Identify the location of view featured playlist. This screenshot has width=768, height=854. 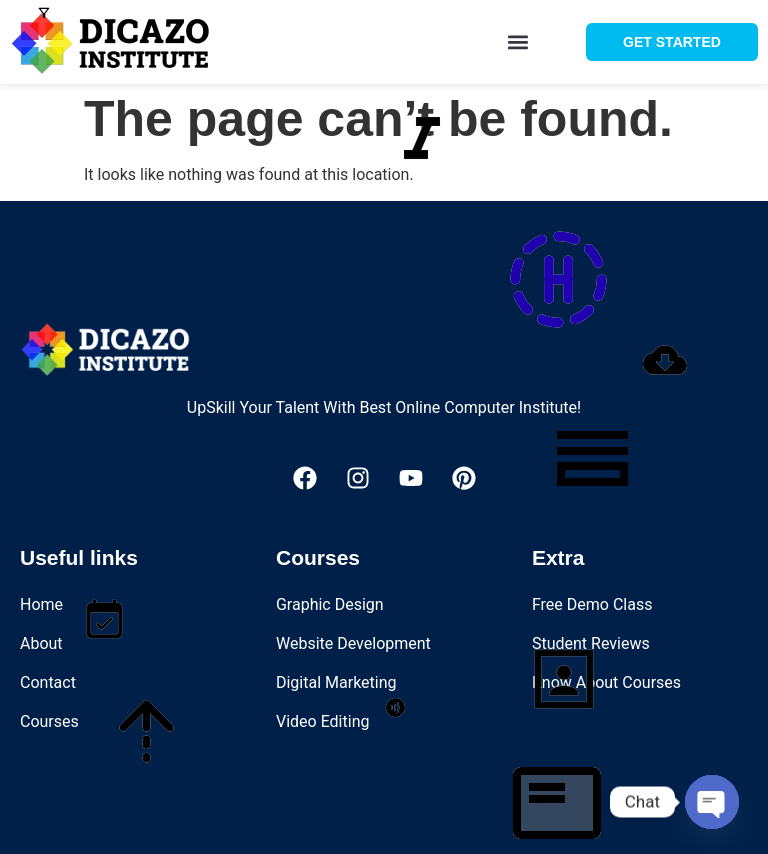
(557, 803).